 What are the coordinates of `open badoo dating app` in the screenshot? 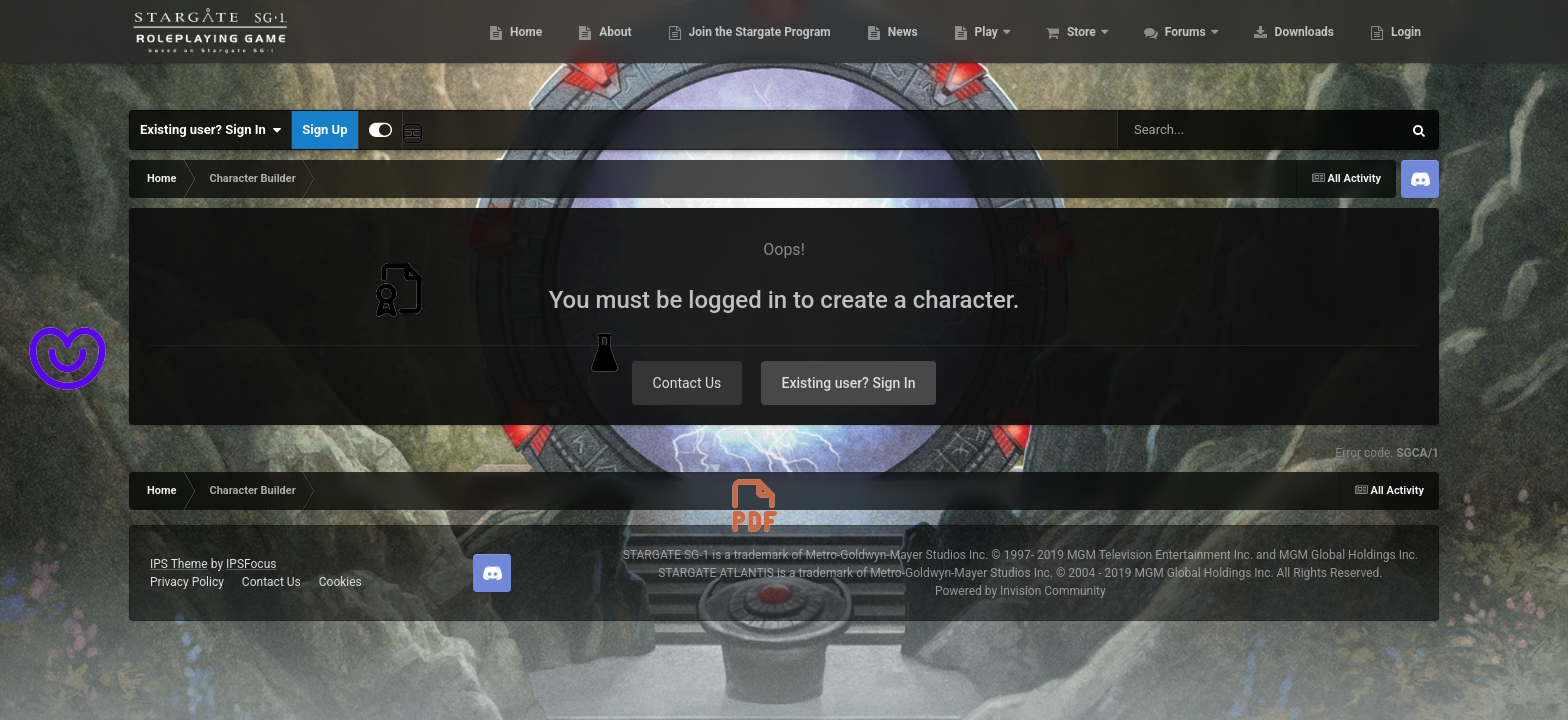 It's located at (67, 358).